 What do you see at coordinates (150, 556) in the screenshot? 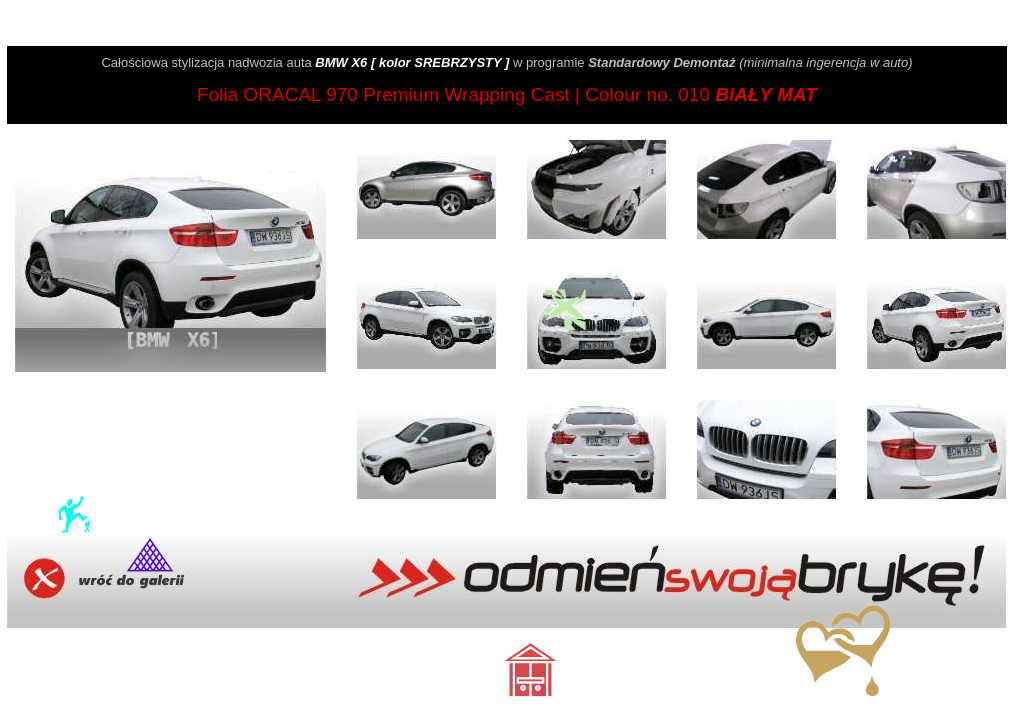
I see `view information about the Louvre museum` at bounding box center [150, 556].